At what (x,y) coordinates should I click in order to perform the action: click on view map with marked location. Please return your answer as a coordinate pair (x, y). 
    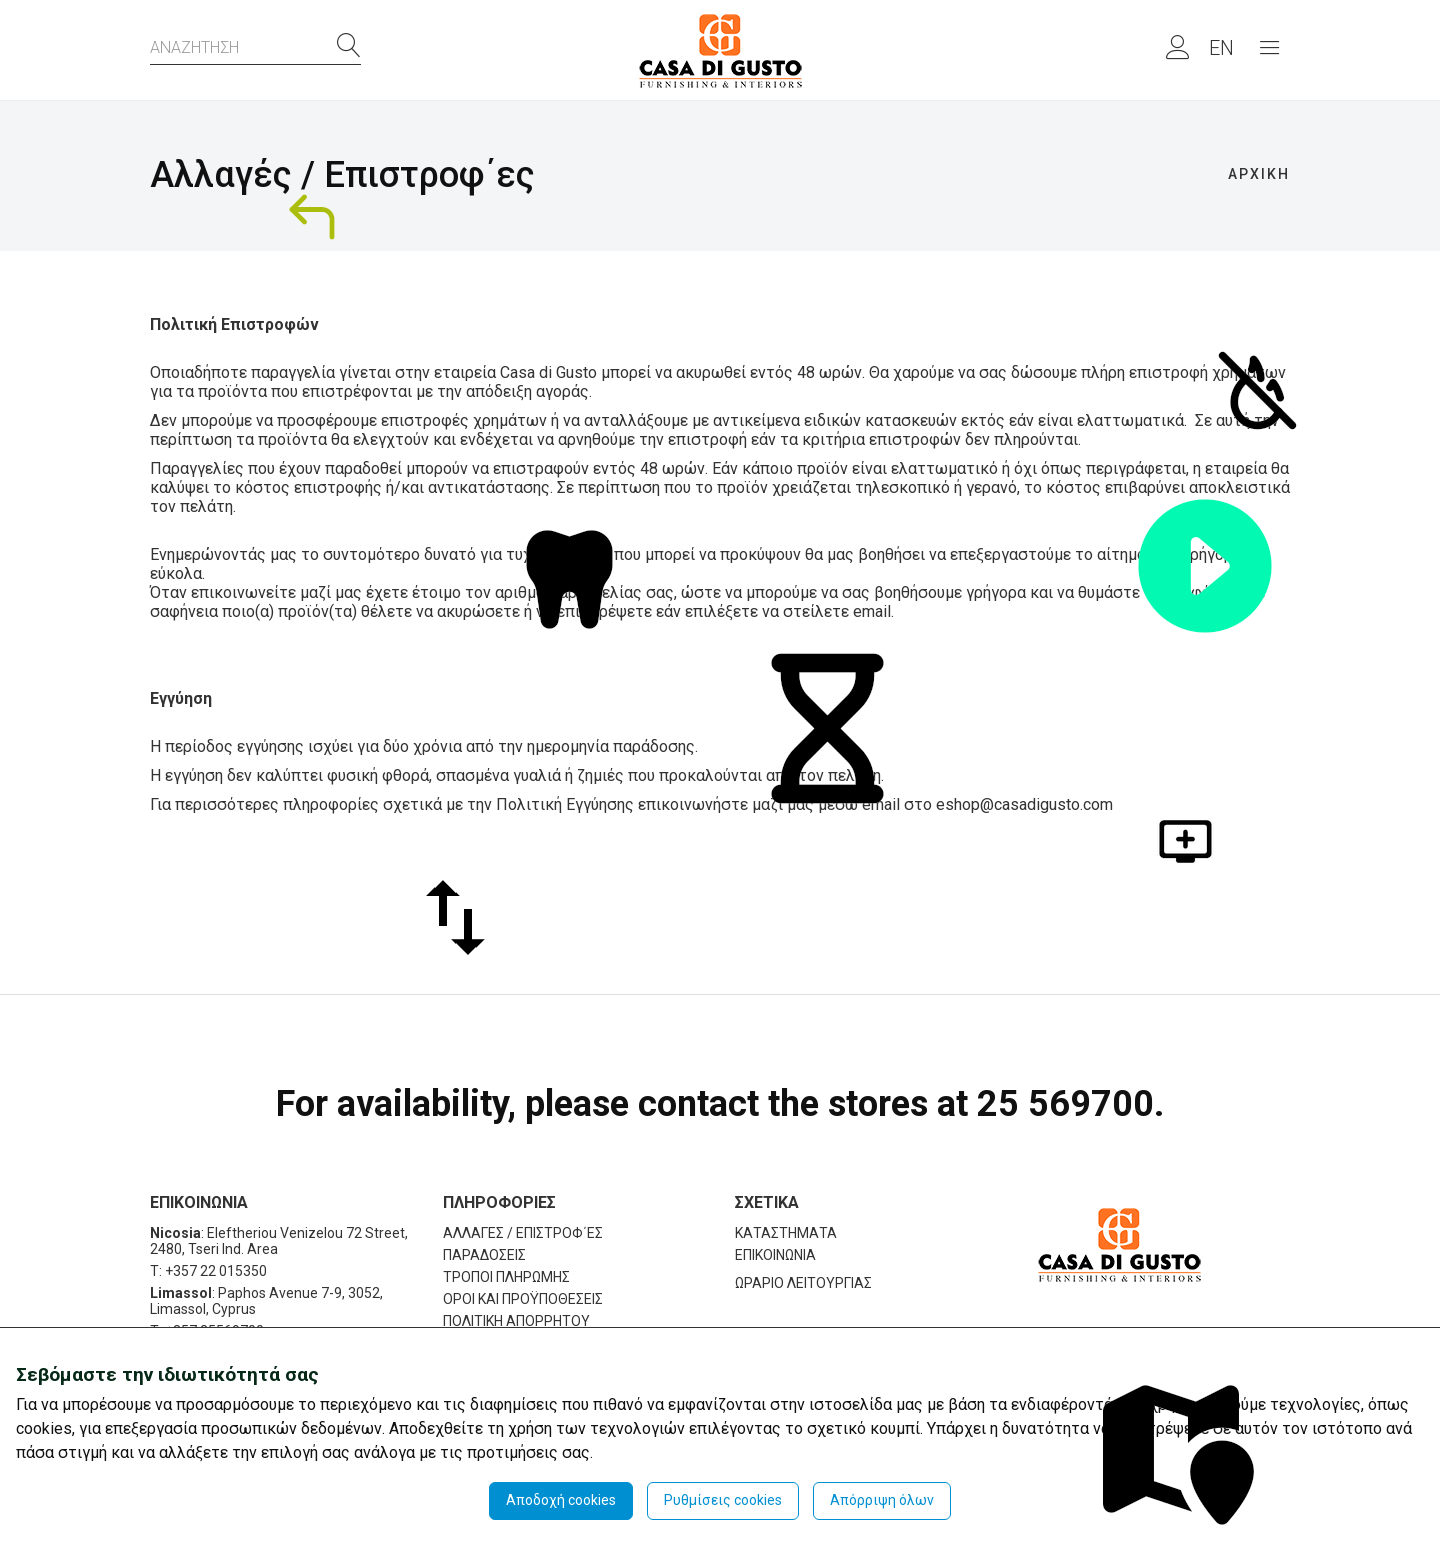
    Looking at the image, I should click on (1171, 1449).